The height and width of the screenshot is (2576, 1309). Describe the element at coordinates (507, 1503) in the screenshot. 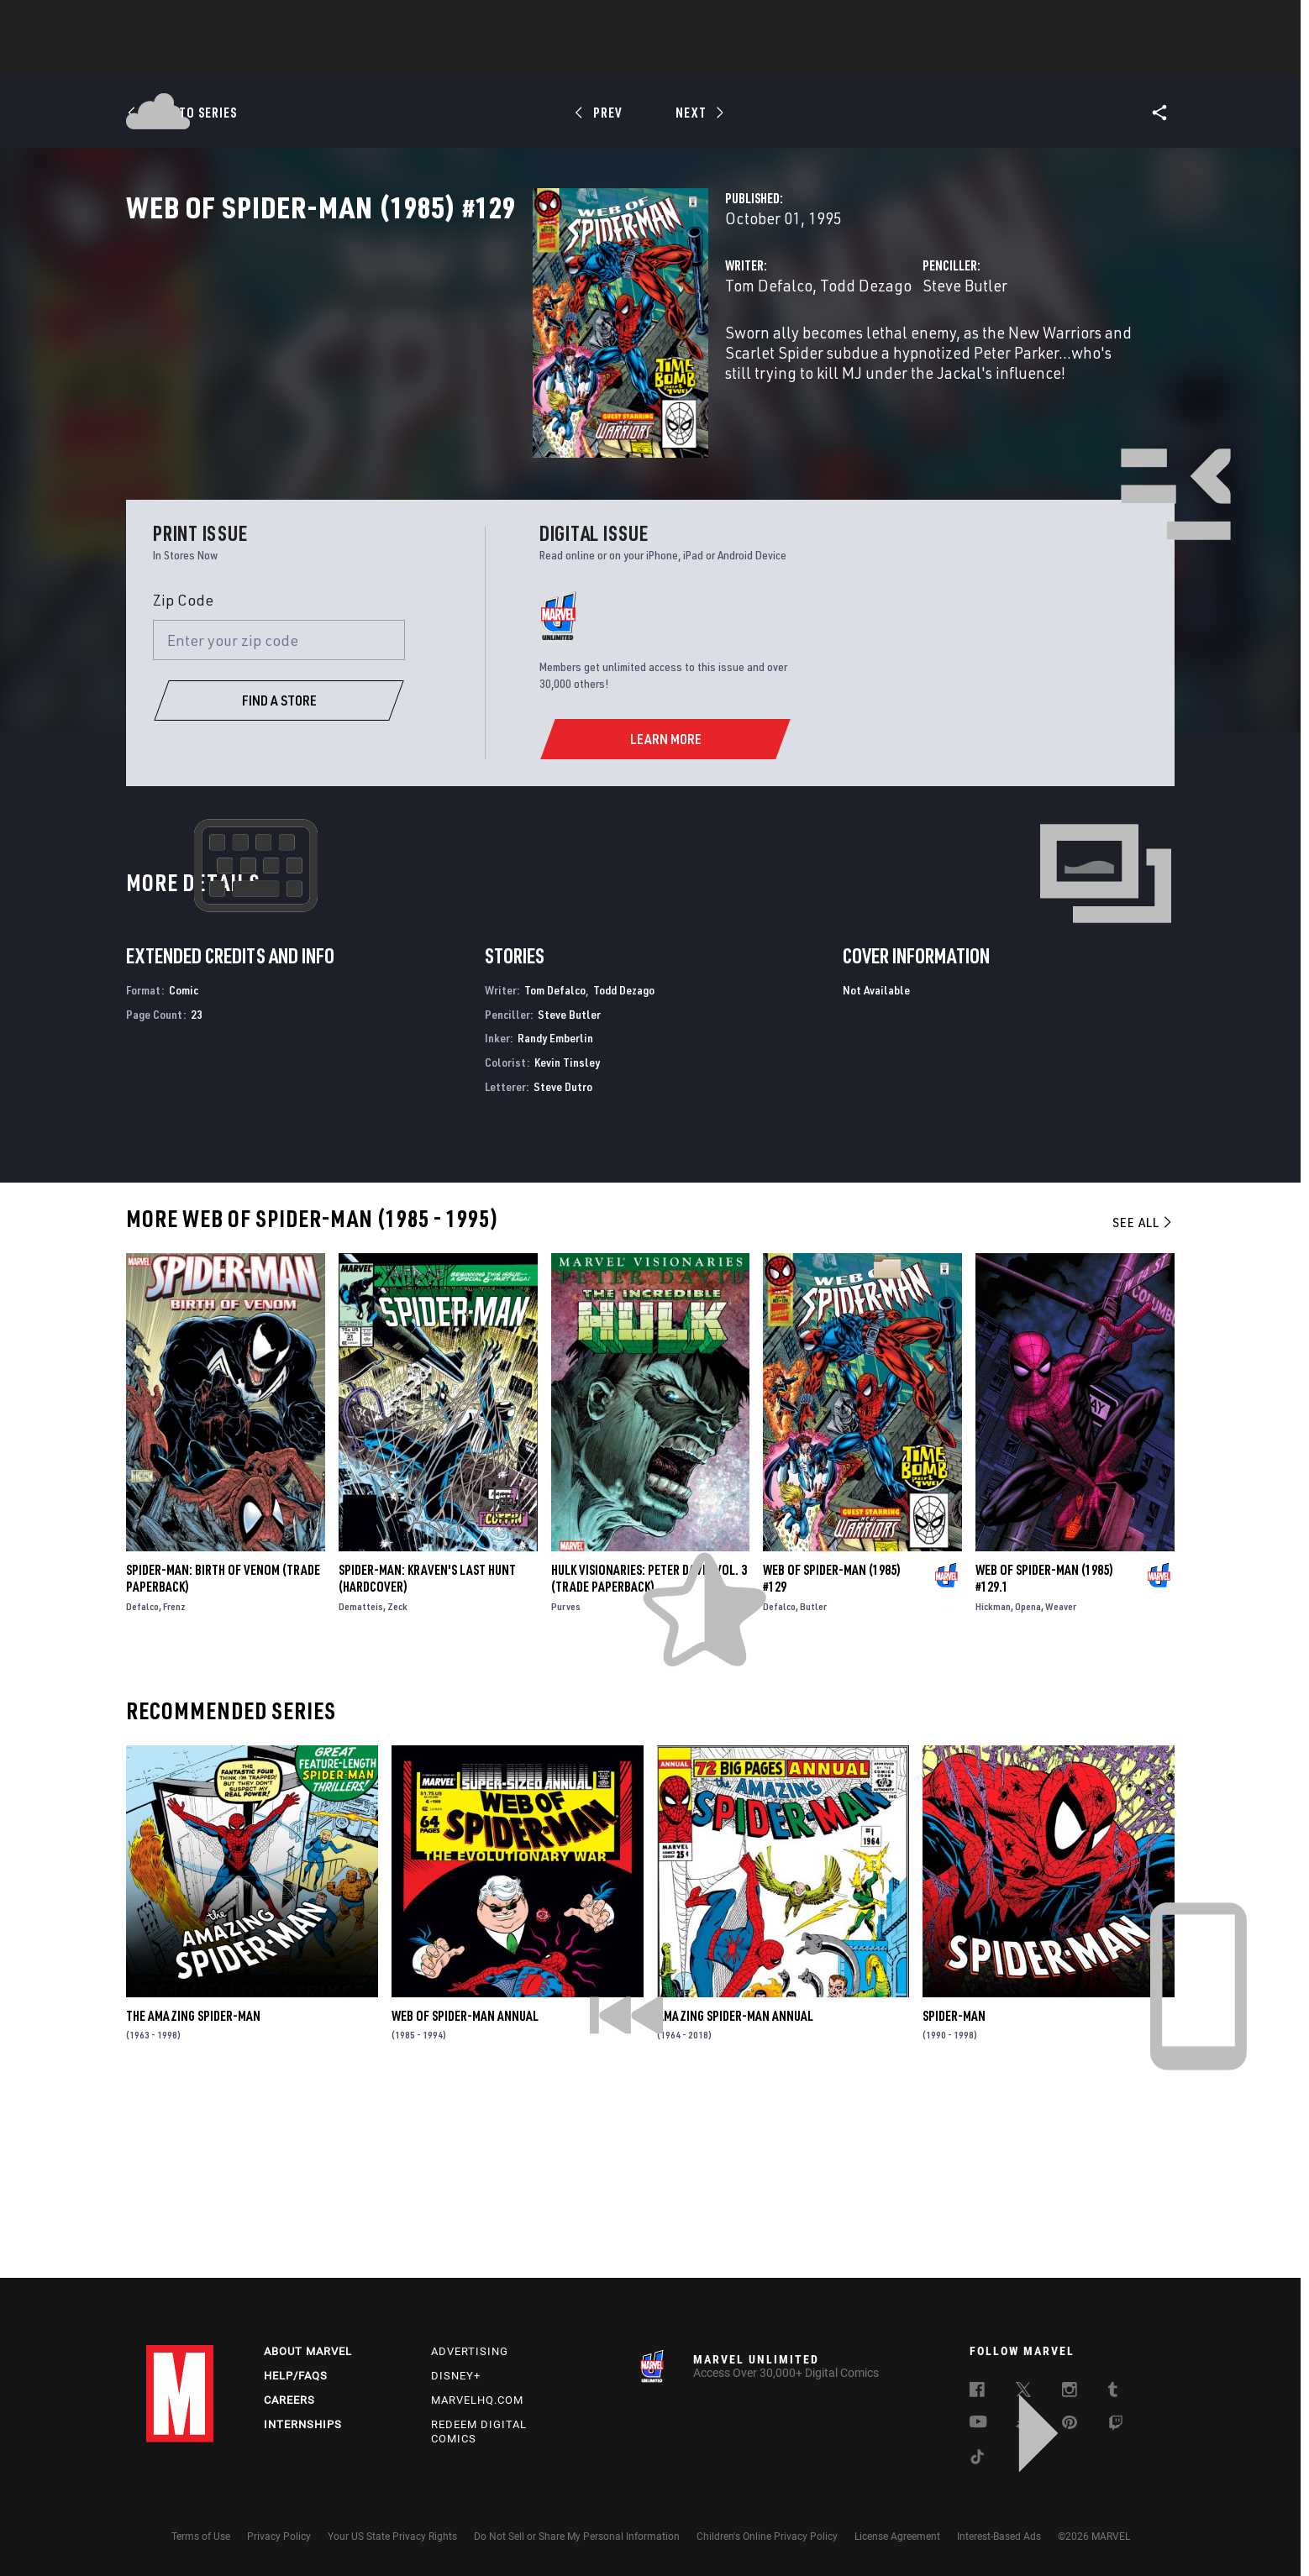

I see `launch gnome mahjongg tile matching game` at that location.